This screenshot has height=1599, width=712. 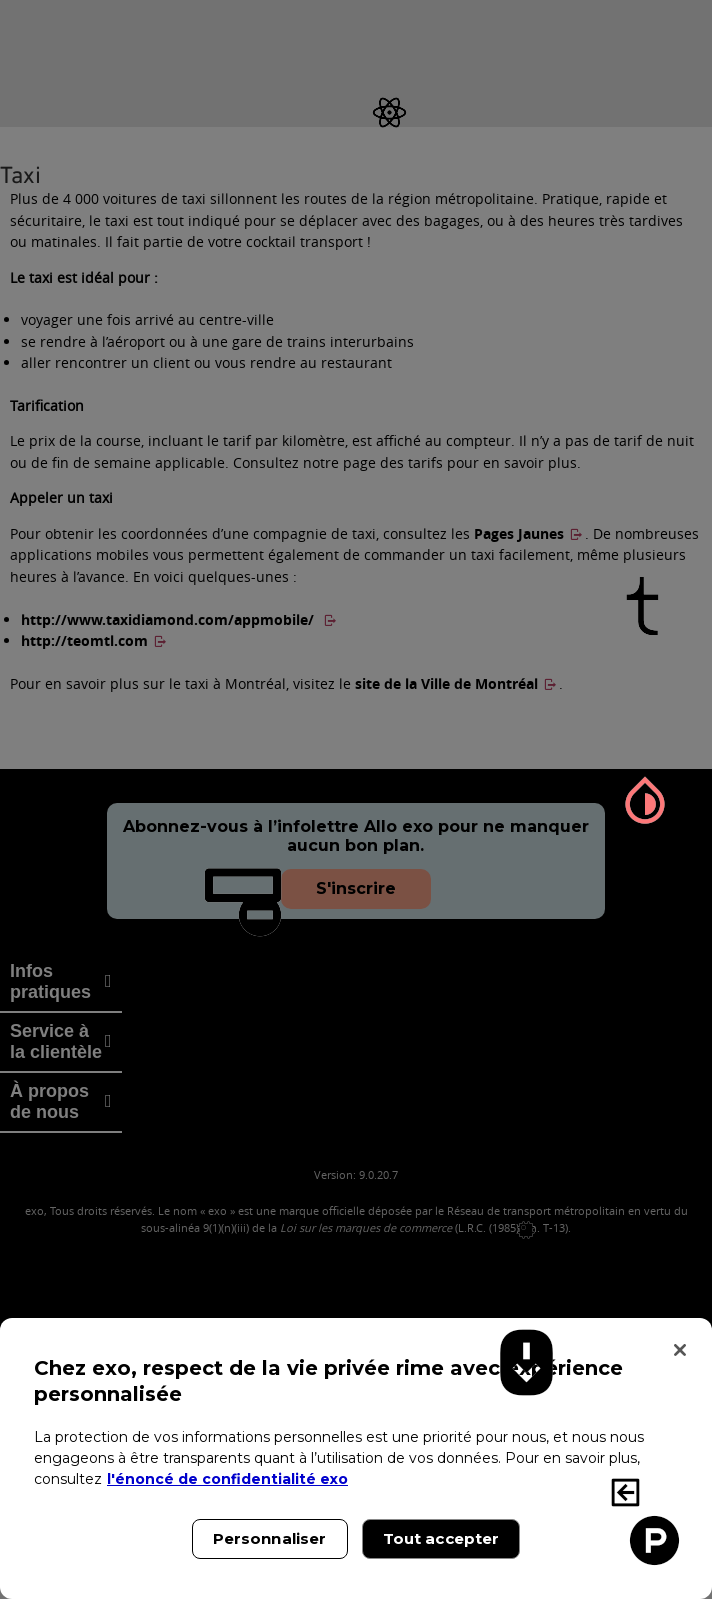 What do you see at coordinates (526, 1230) in the screenshot?
I see `view CPU or processor information` at bounding box center [526, 1230].